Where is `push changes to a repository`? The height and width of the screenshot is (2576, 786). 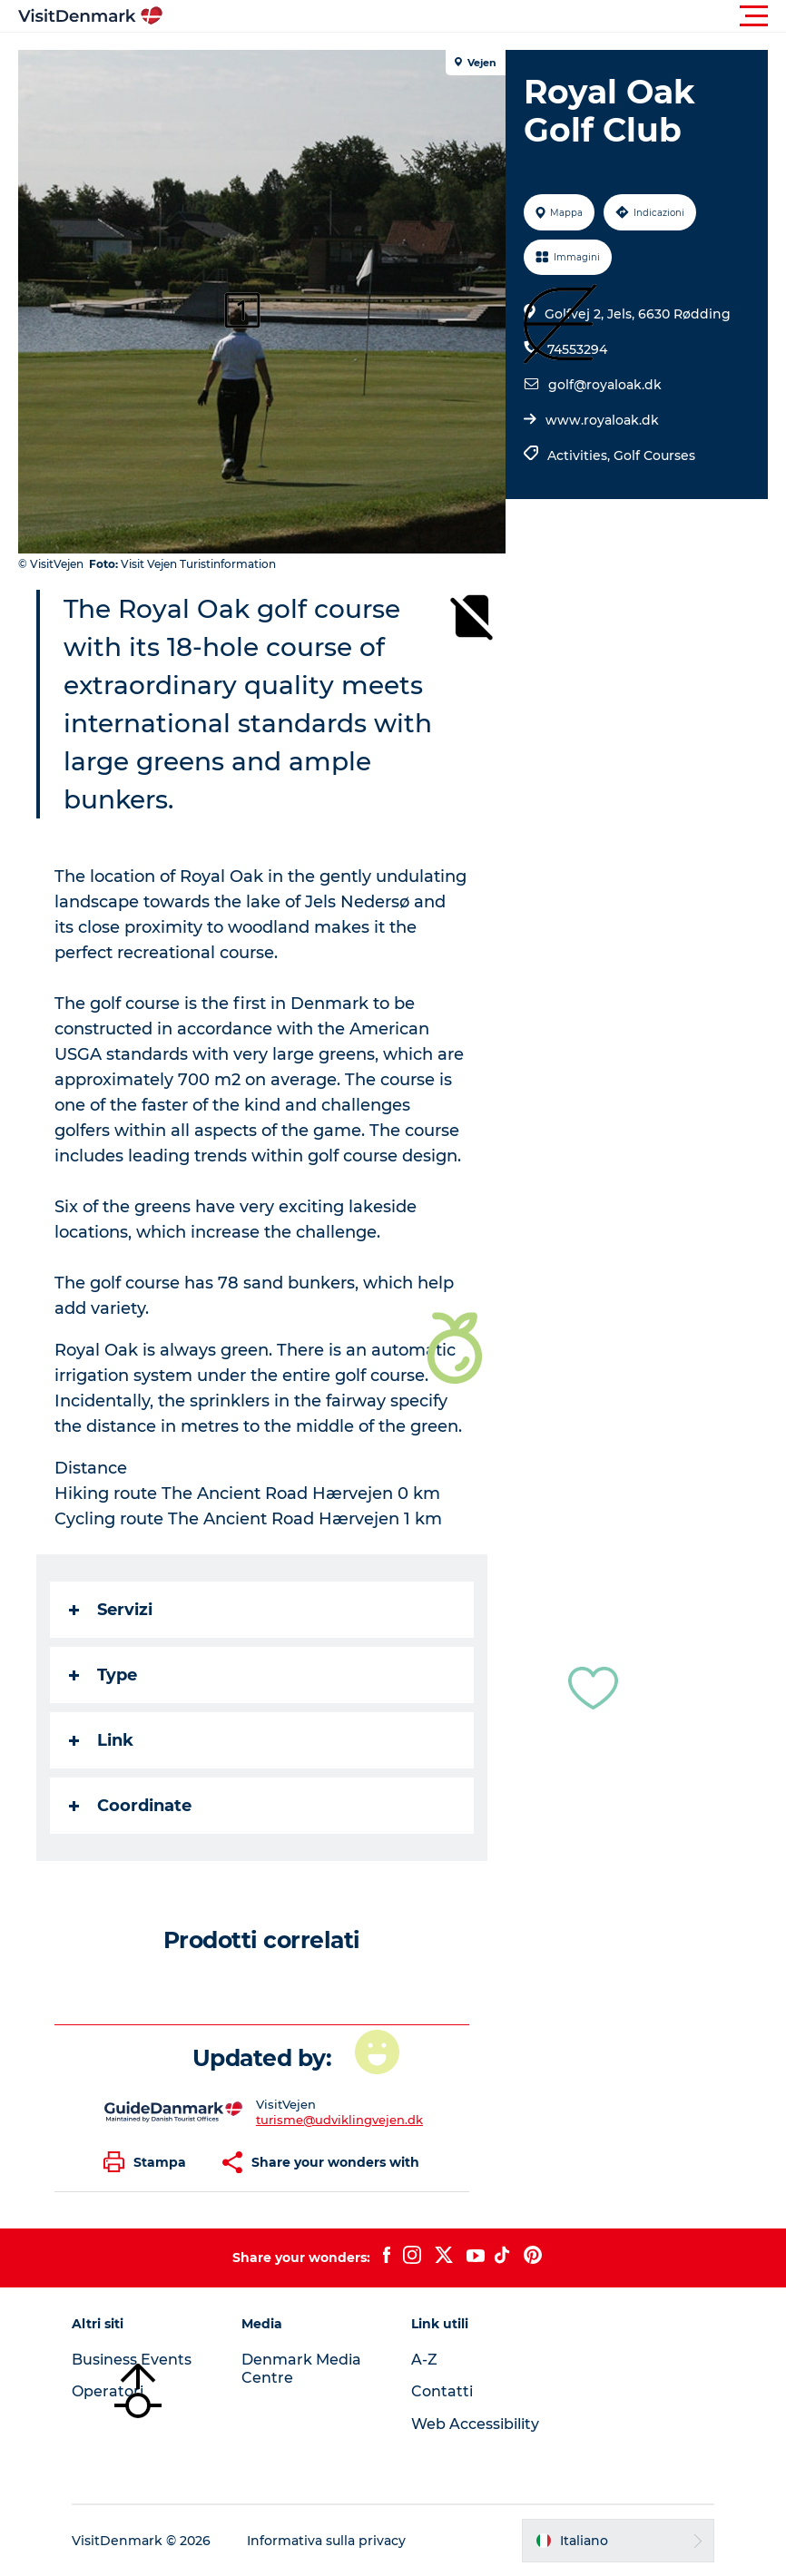
push changes to a repository is located at coordinates (136, 2389).